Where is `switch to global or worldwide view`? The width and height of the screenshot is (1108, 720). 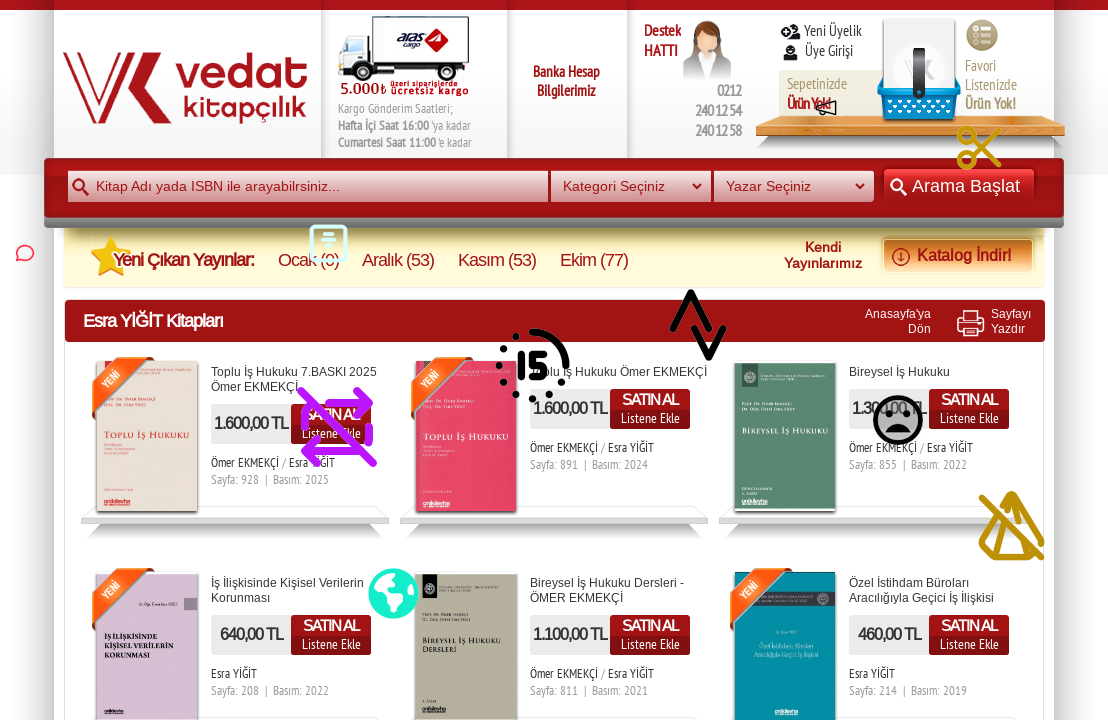 switch to global or worldwide view is located at coordinates (393, 593).